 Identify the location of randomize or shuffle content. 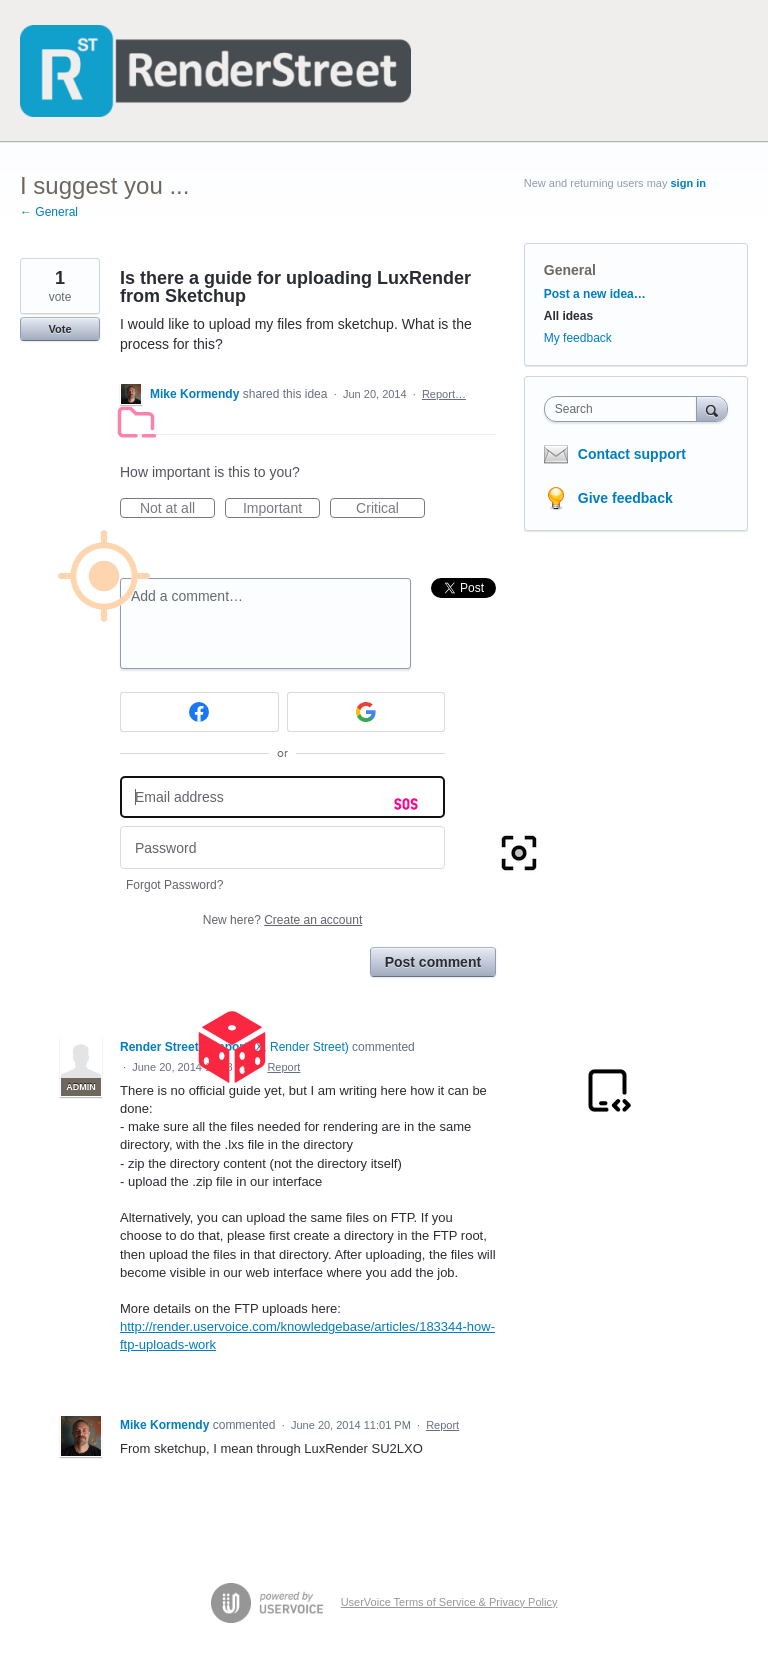
(232, 1047).